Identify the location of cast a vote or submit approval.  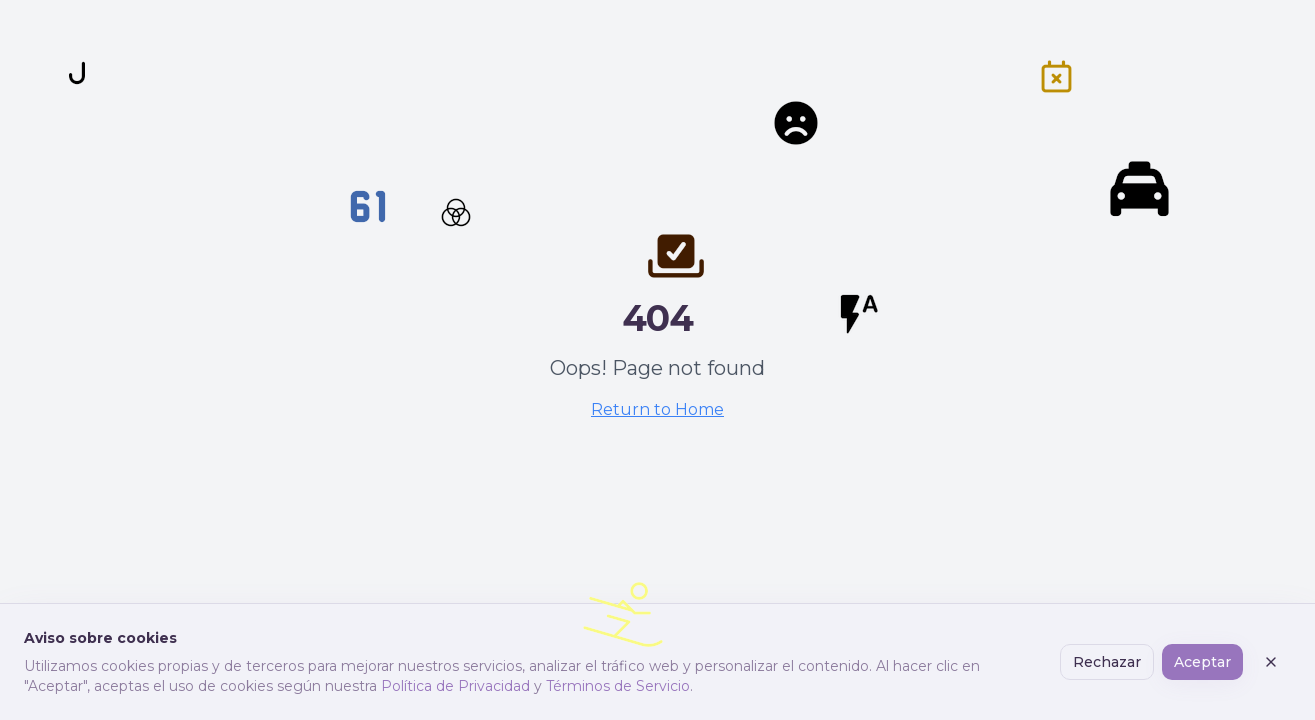
(676, 256).